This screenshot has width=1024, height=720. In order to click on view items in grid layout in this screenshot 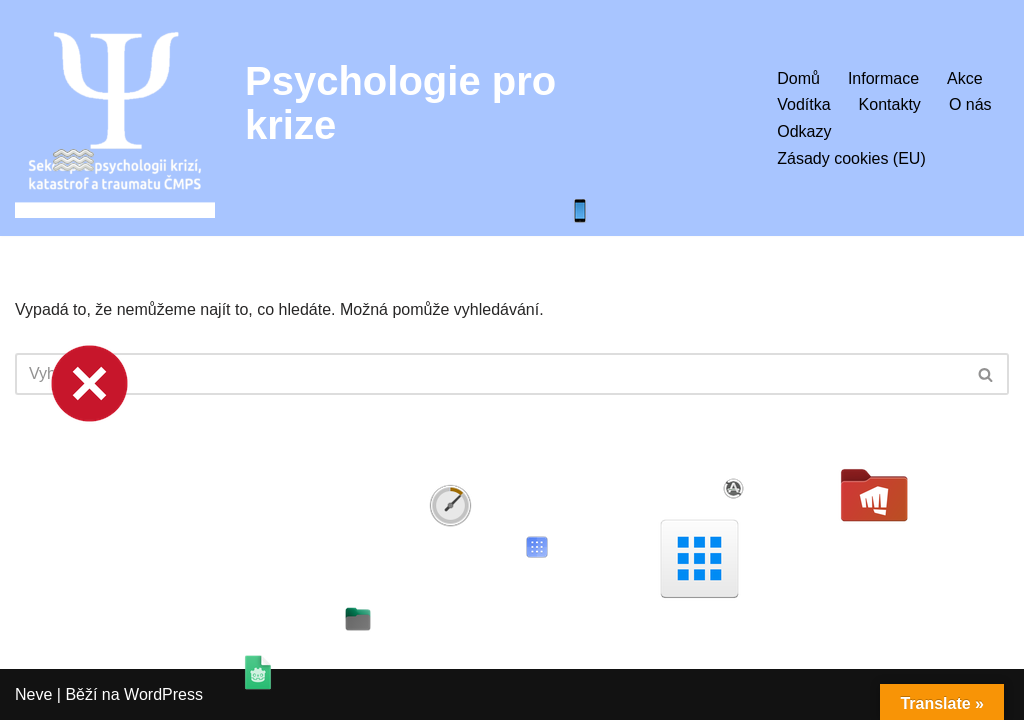, I will do `click(699, 558)`.